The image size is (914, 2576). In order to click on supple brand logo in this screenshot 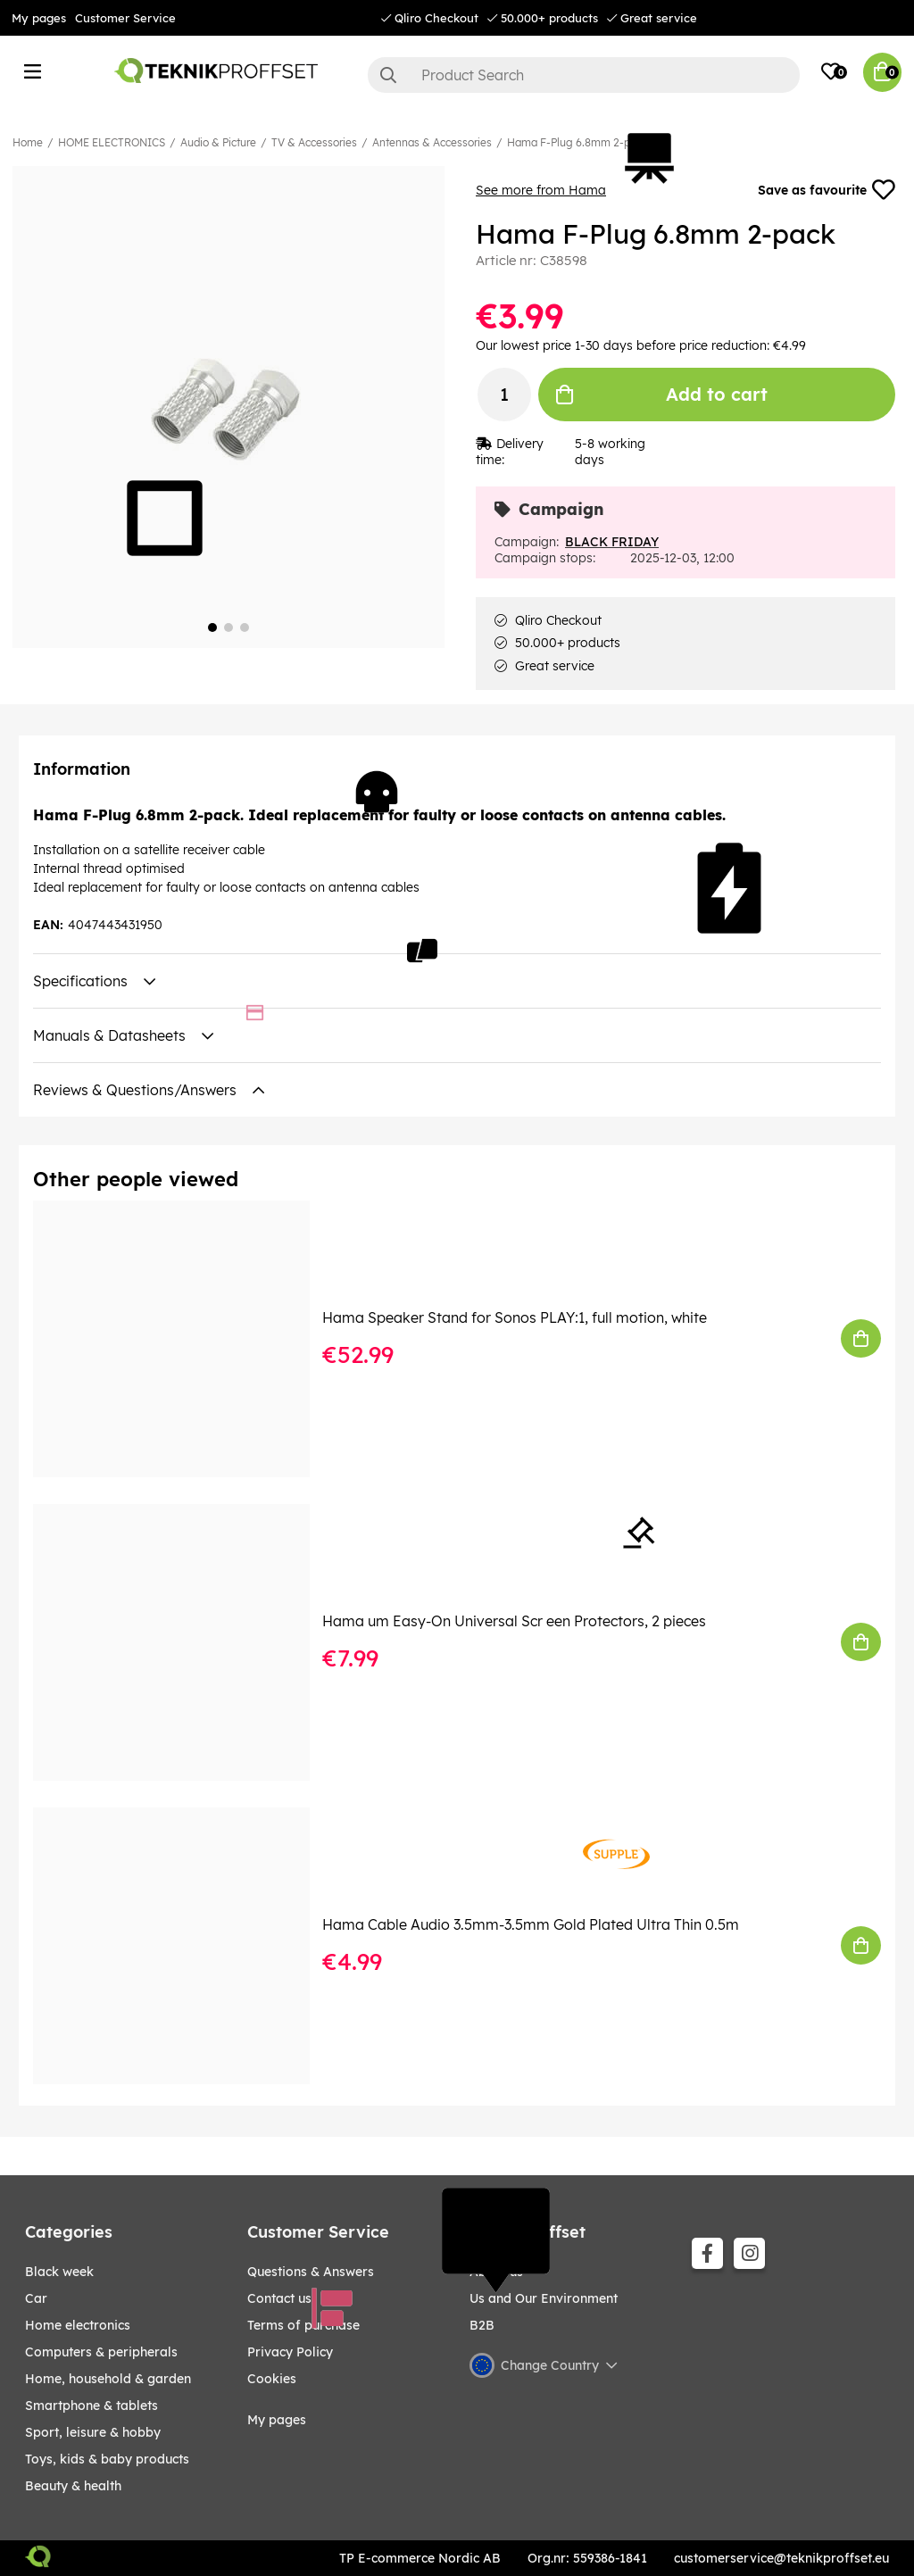, I will do `click(616, 1856)`.